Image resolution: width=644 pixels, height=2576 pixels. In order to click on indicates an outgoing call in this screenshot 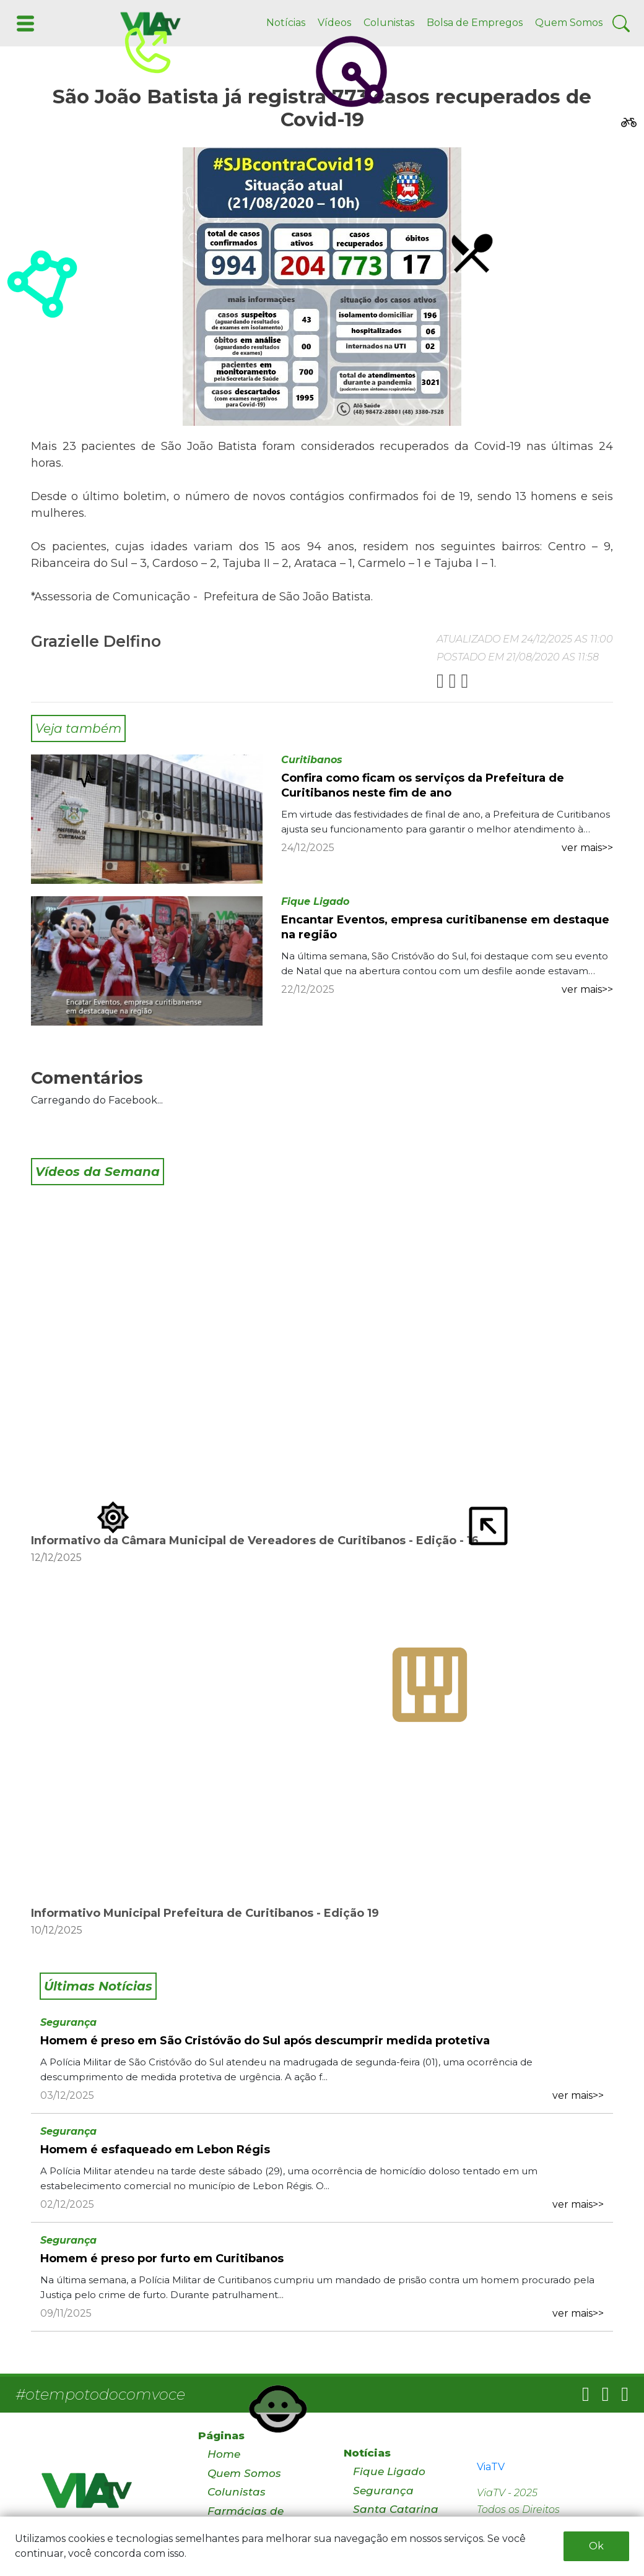, I will do `click(149, 50)`.